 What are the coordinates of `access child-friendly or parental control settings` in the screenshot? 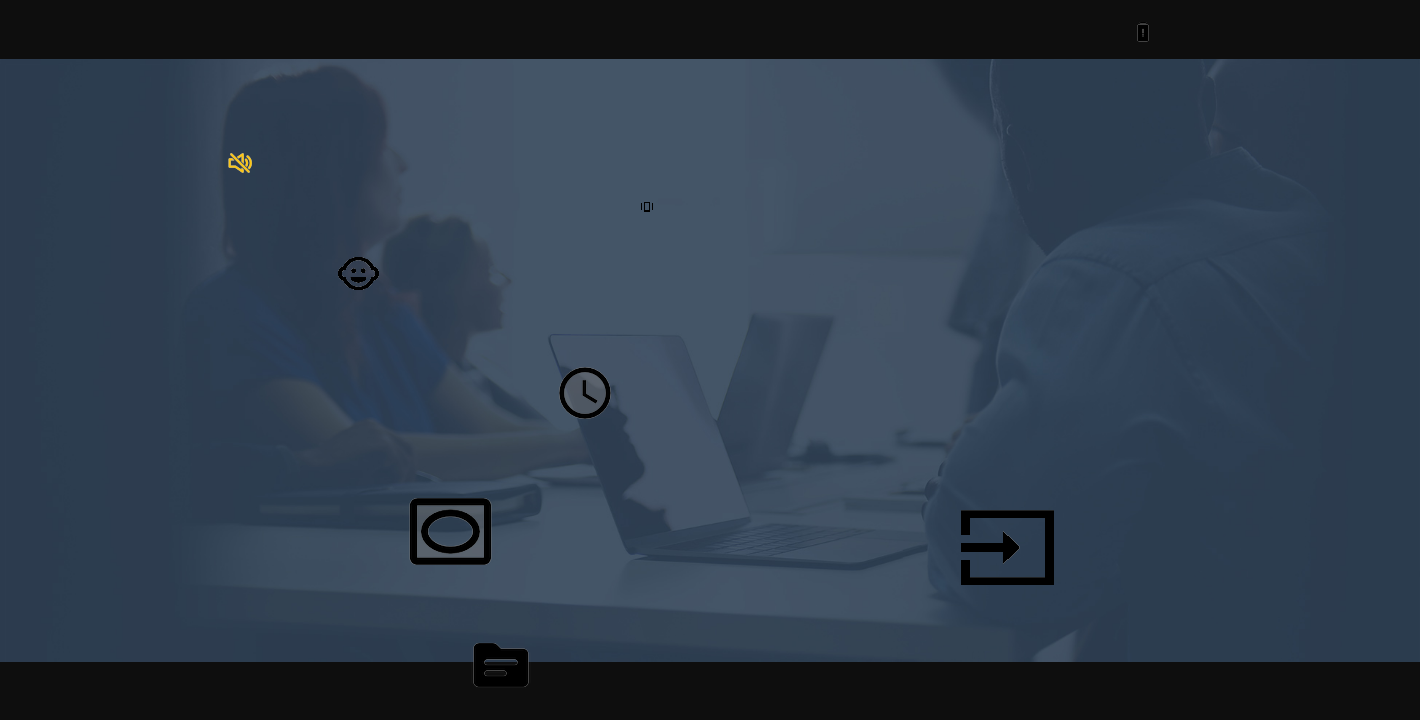 It's located at (358, 273).